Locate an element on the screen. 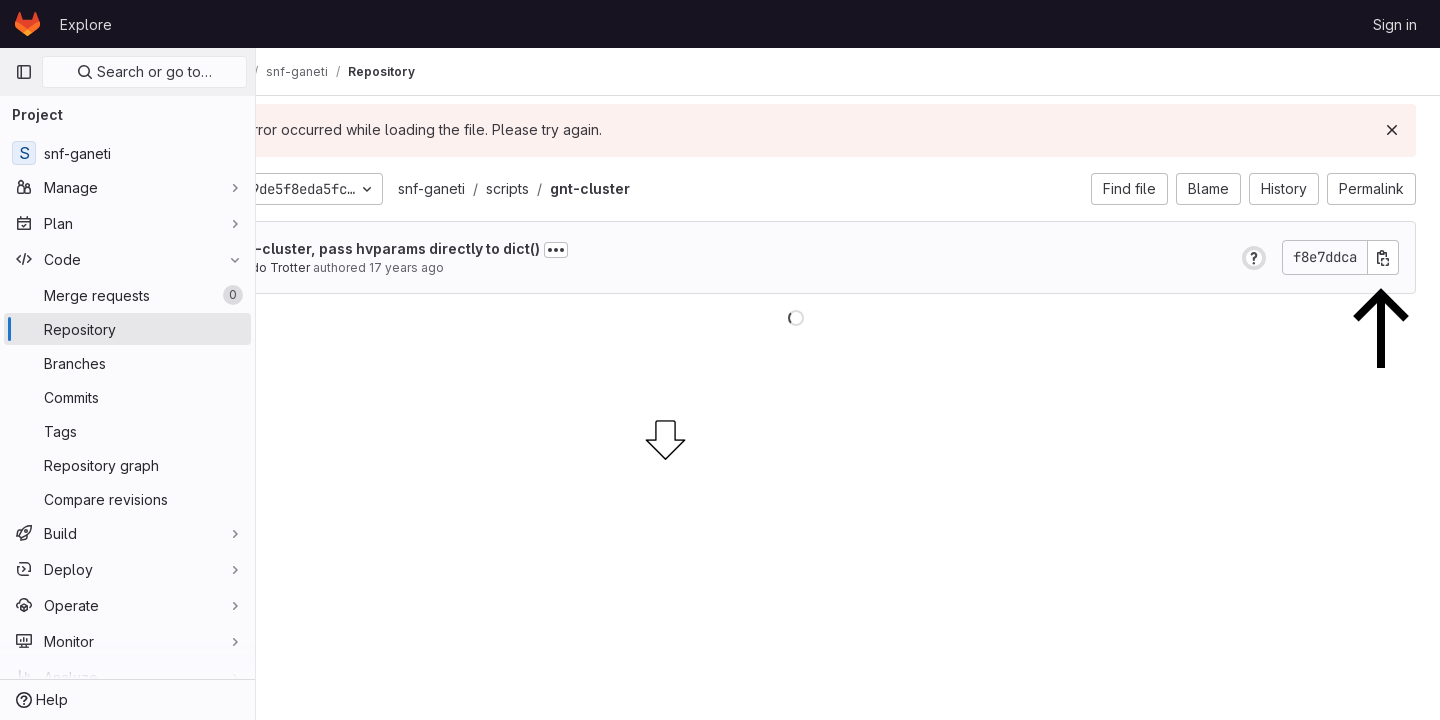 The image size is (1440, 720). indicates north direction on a map or compass is located at coordinates (1381, 328).